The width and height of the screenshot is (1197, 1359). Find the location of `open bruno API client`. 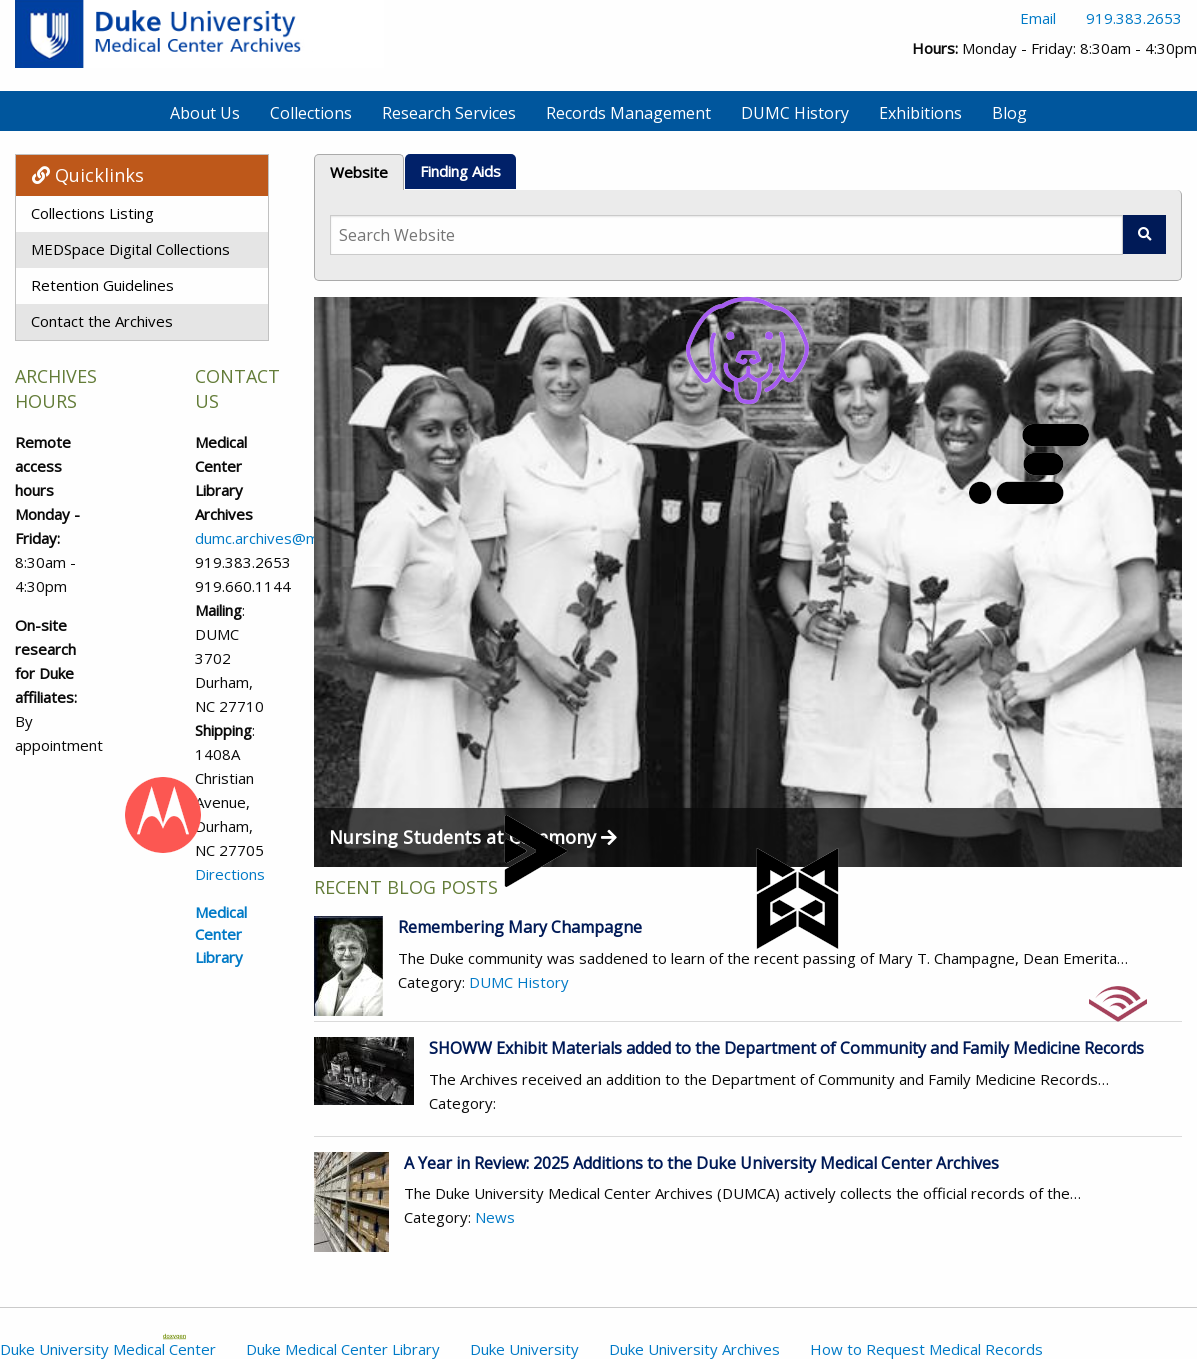

open bruno API client is located at coordinates (747, 350).